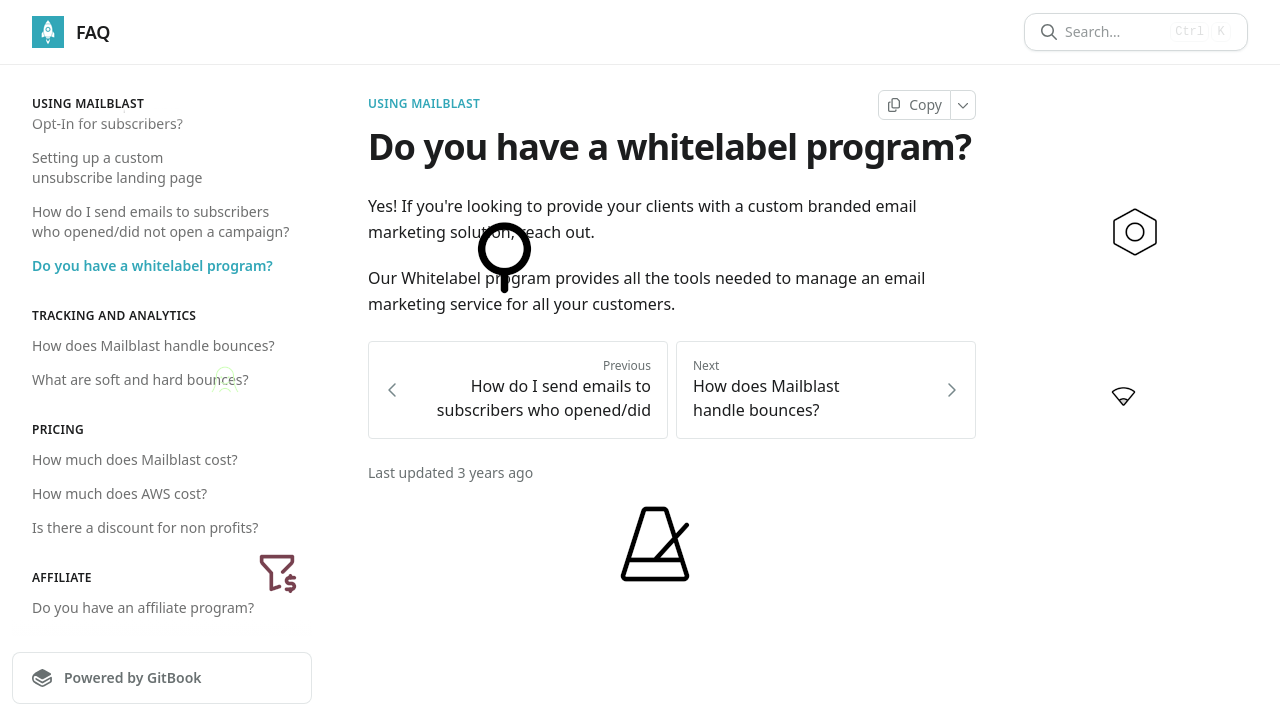 The height and width of the screenshot is (720, 1280). Describe the element at coordinates (1123, 396) in the screenshot. I see `indicates weak wifi signal strength` at that location.